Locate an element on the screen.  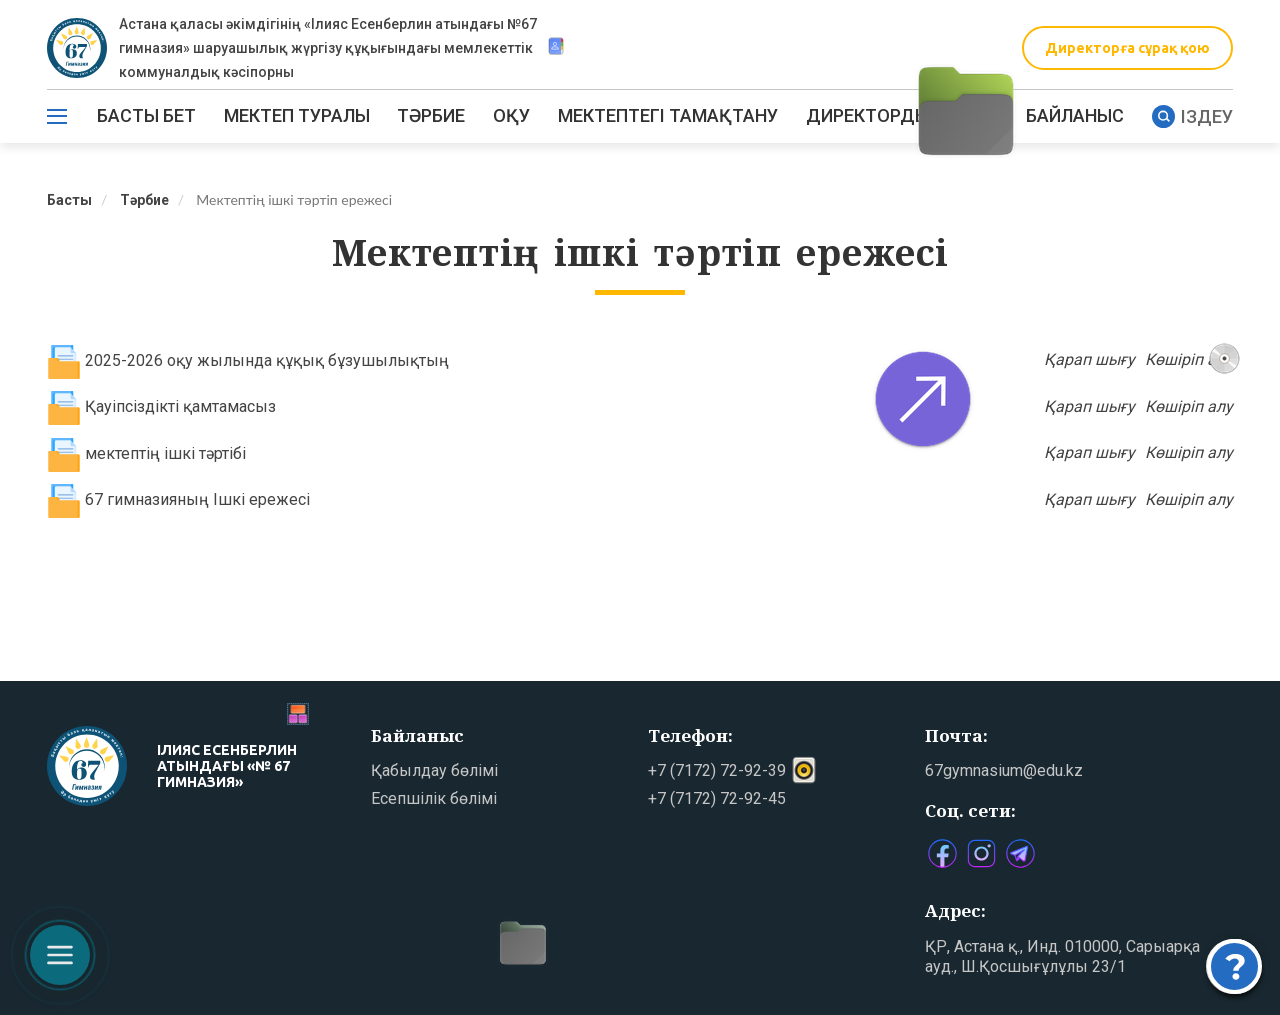
indicates a CD-ROM or optical disc drive is located at coordinates (1224, 358).